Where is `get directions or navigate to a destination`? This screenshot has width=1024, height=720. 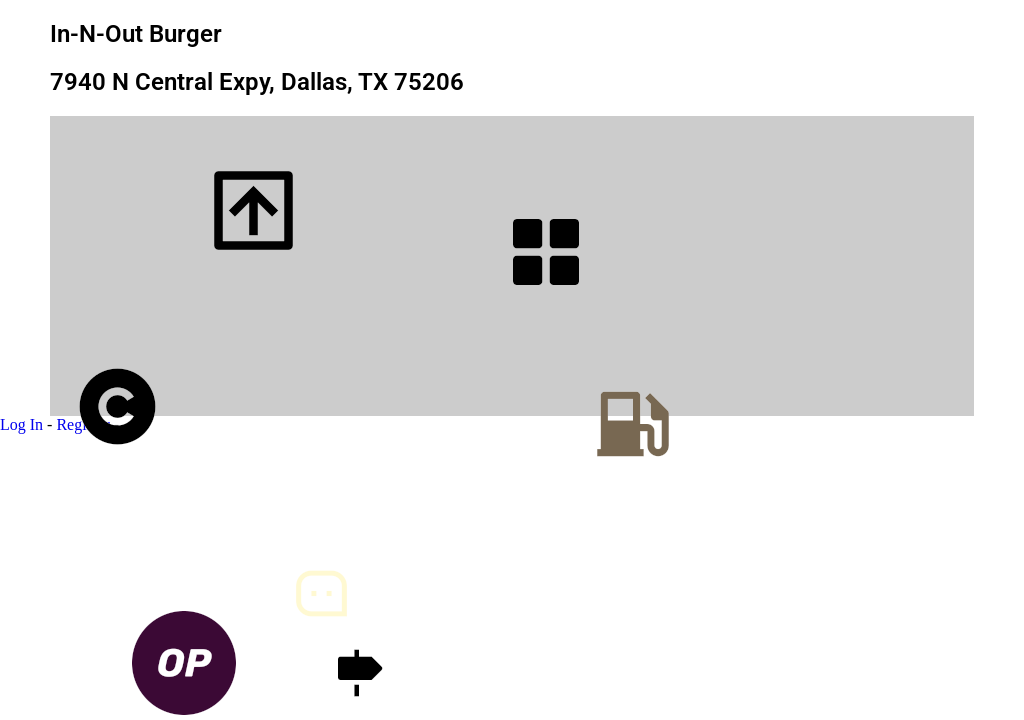
get directions or navigate to a destination is located at coordinates (359, 673).